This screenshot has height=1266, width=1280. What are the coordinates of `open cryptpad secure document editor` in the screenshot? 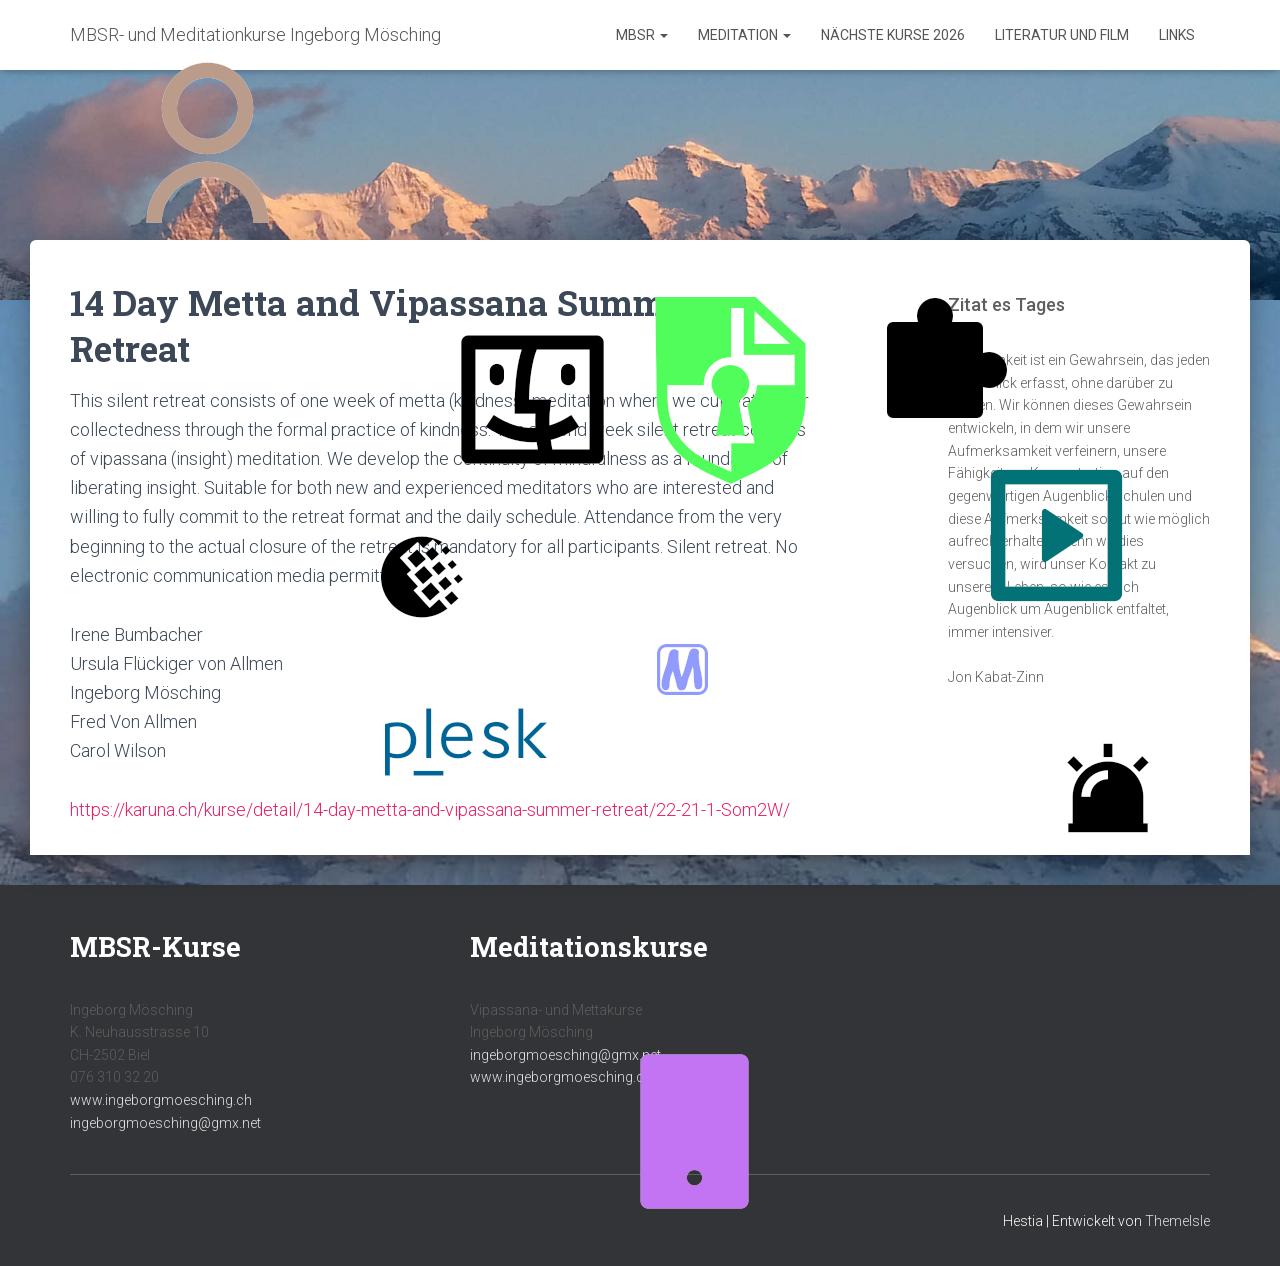 It's located at (730, 390).